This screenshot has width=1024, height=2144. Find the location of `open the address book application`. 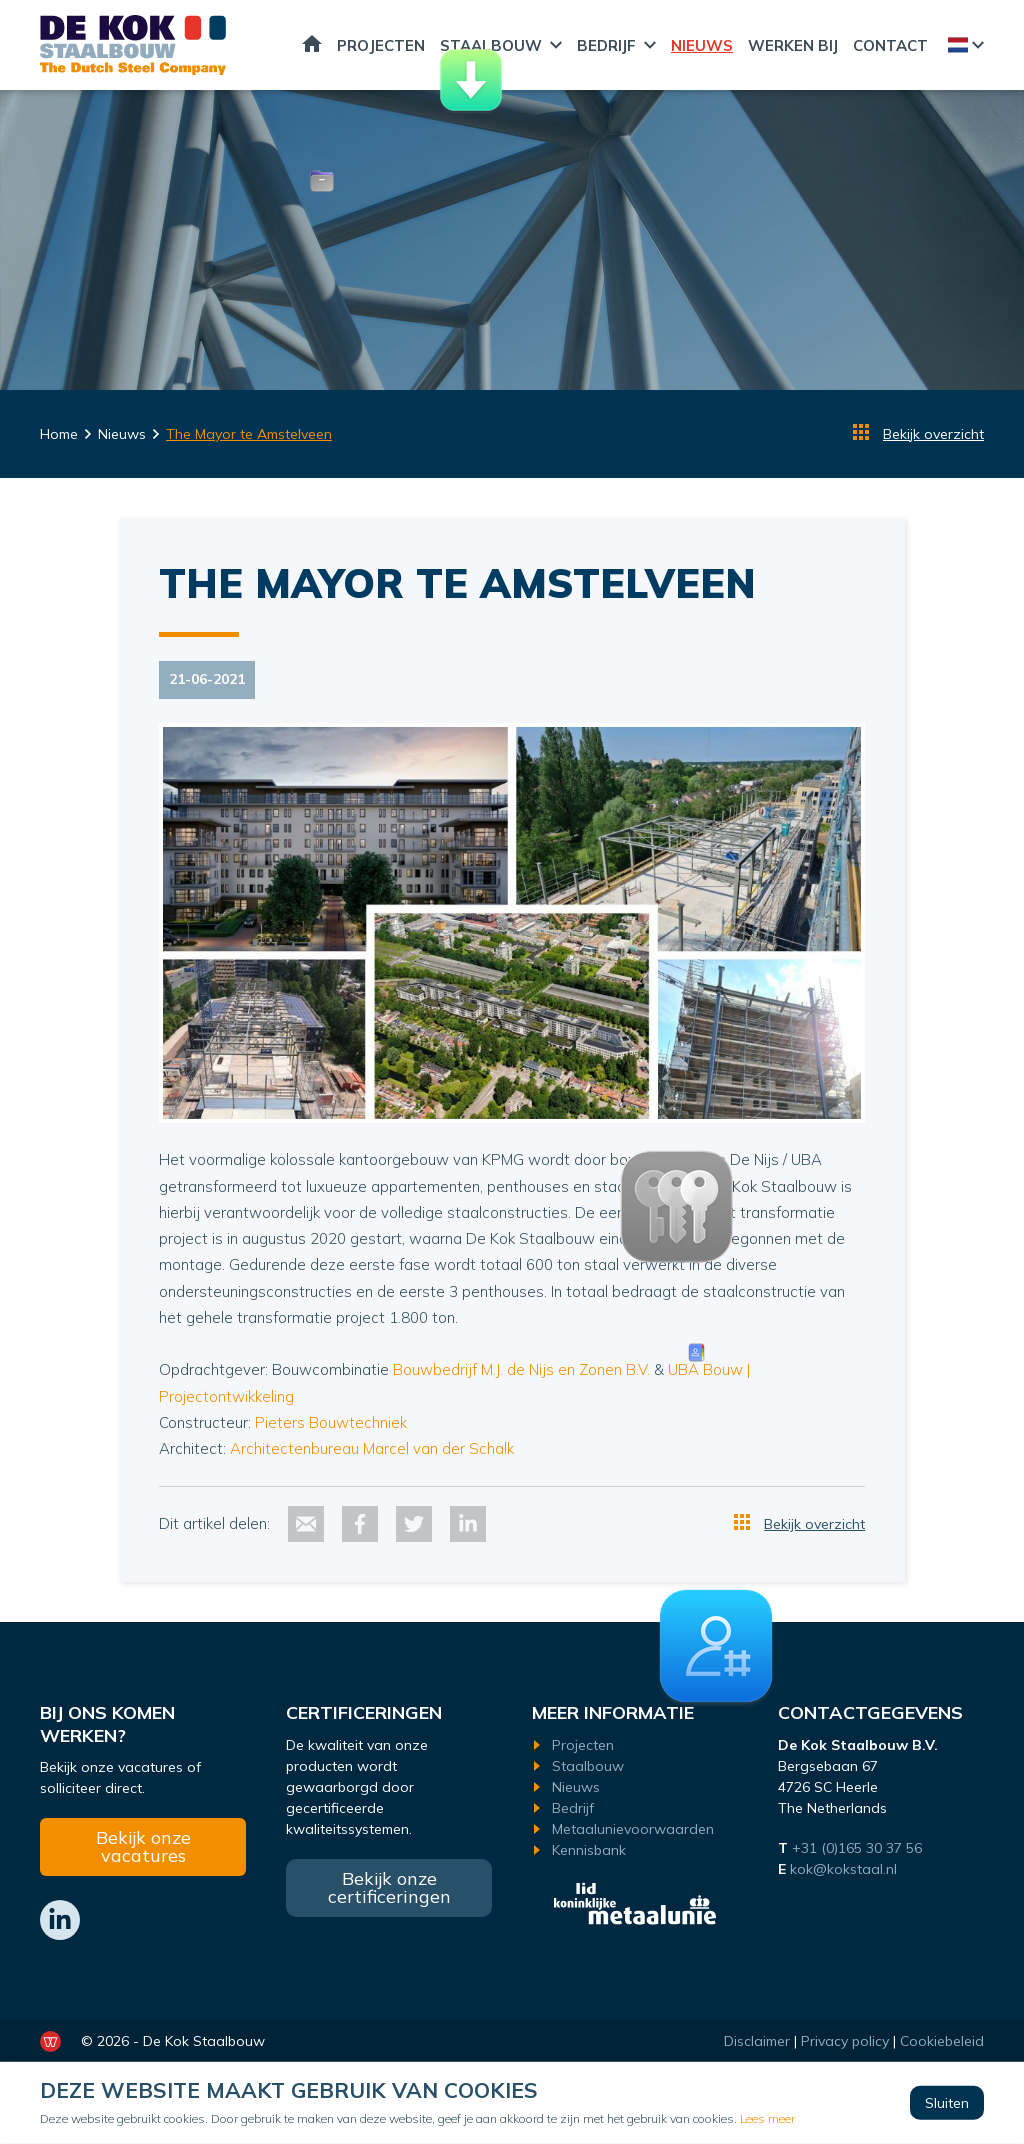

open the address book application is located at coordinates (696, 1352).